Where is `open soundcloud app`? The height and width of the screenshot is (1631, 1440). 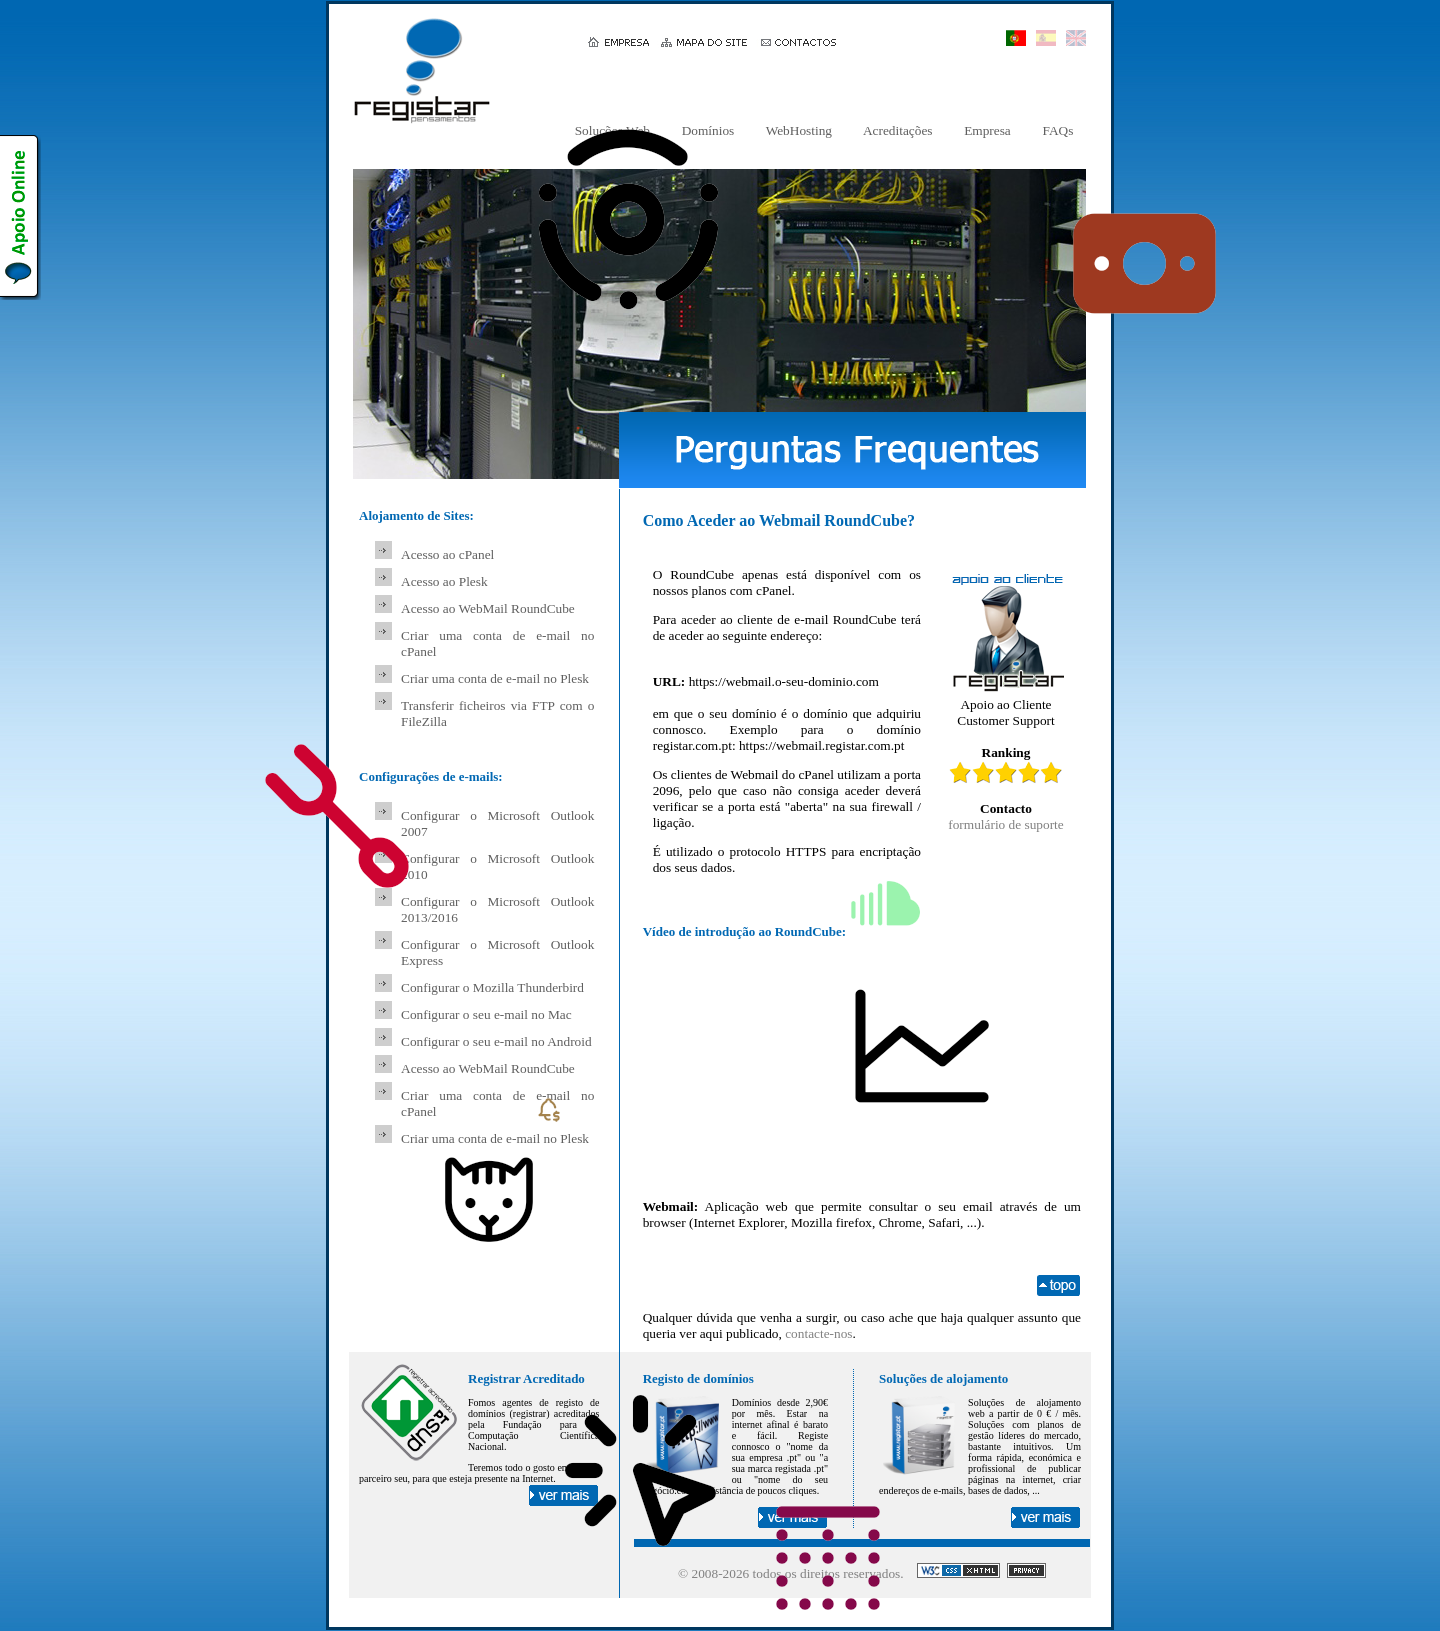 open soundcloud app is located at coordinates (884, 905).